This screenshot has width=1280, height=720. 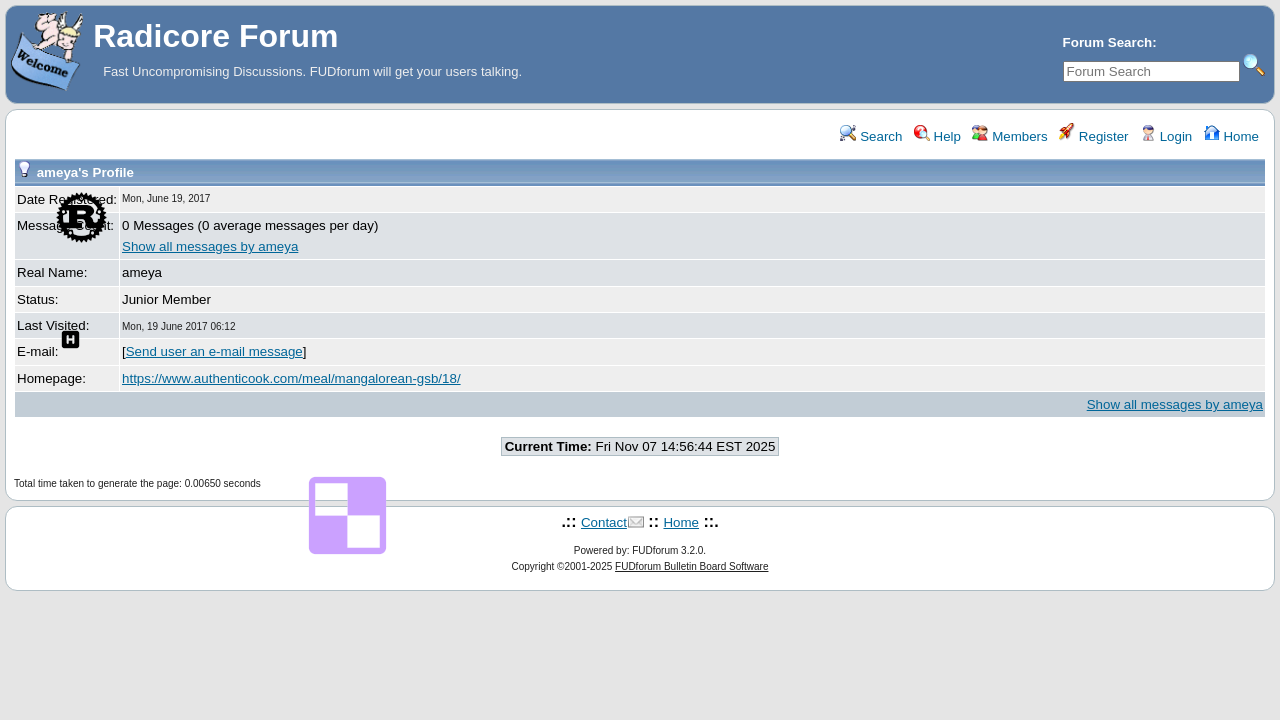 What do you see at coordinates (347, 515) in the screenshot?
I see `indicates transparency in image editing software` at bounding box center [347, 515].